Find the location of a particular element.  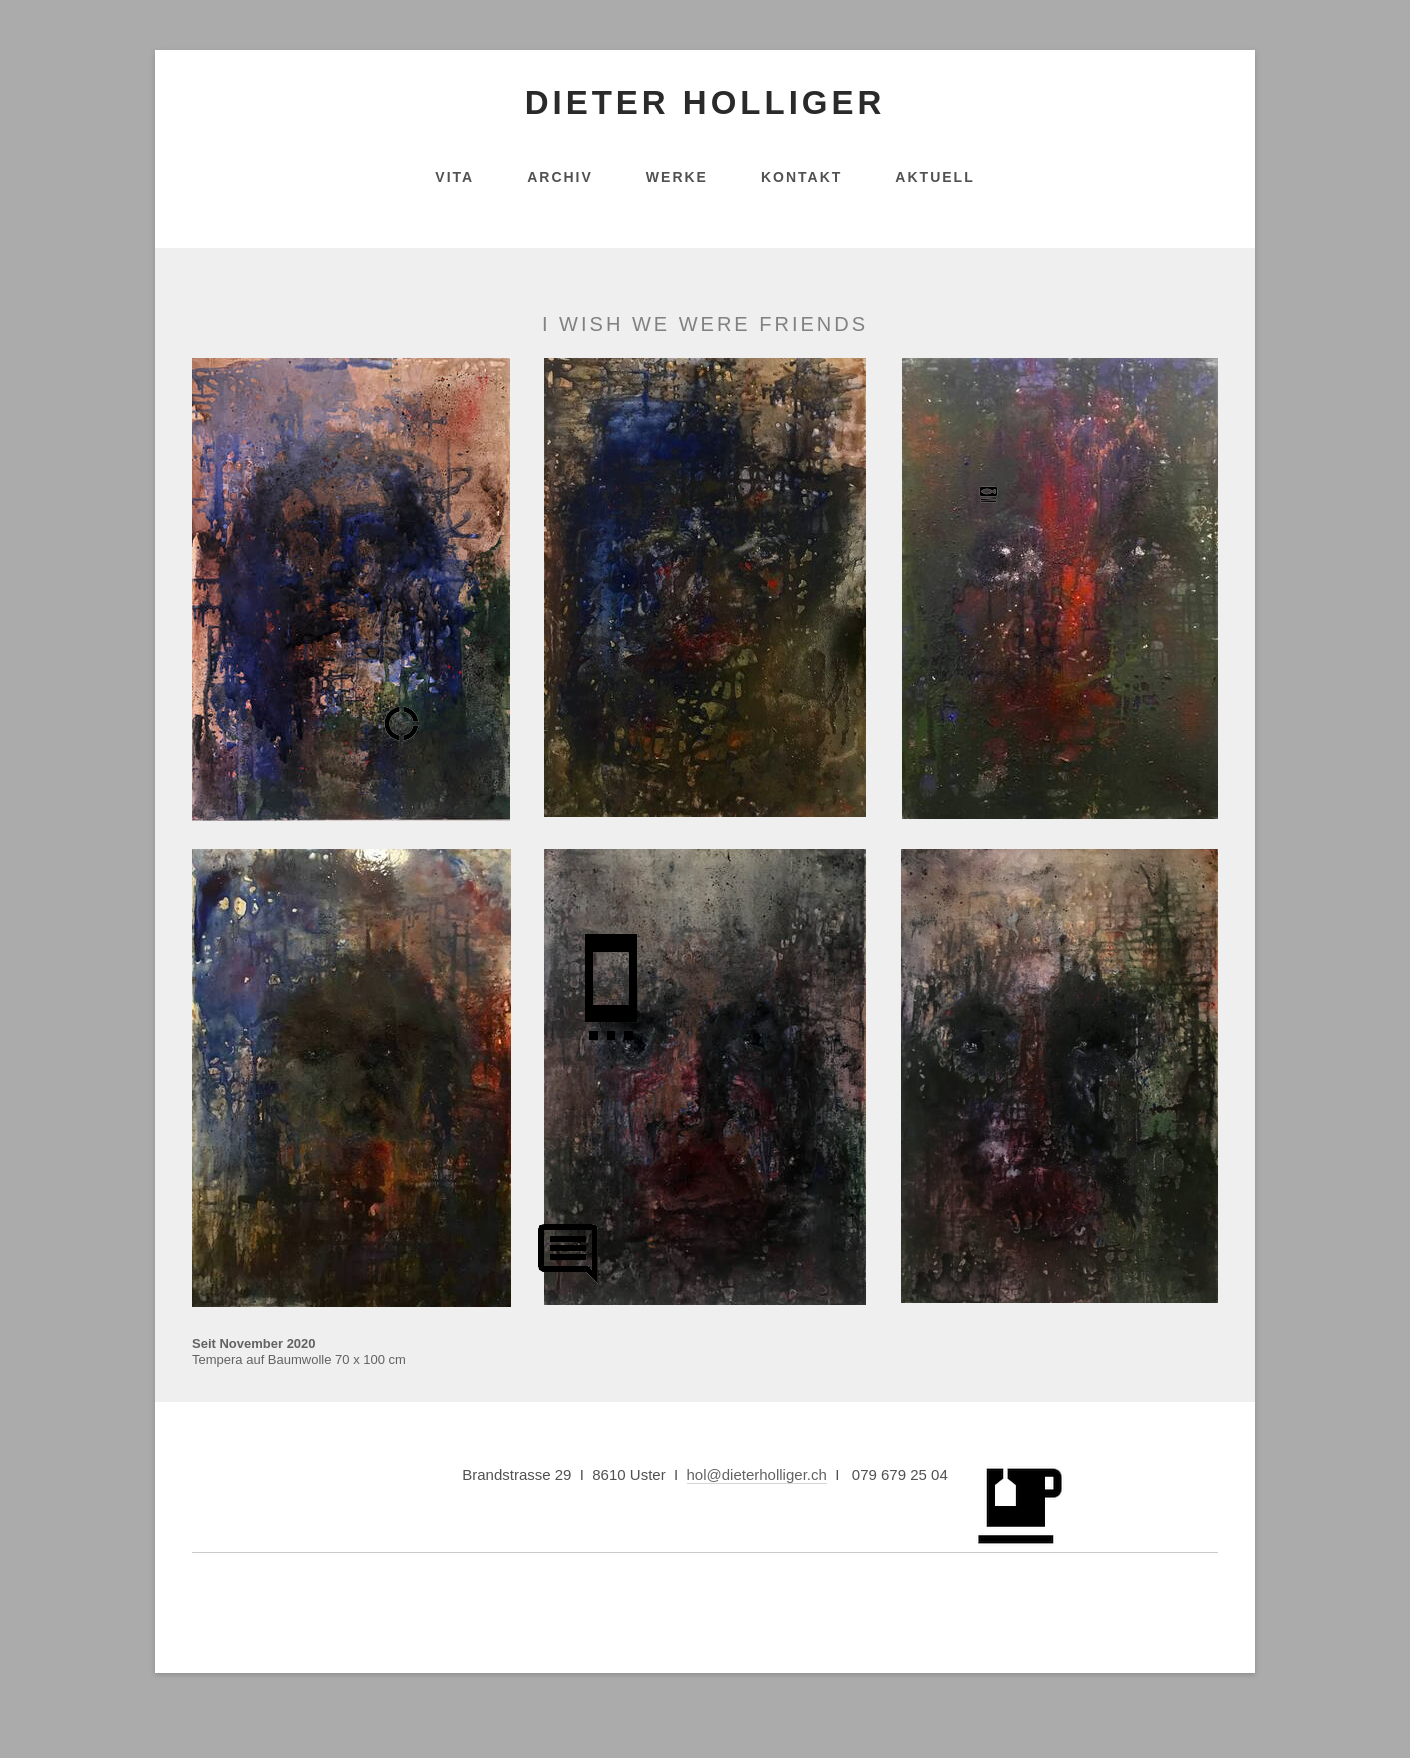

leave a comment is located at coordinates (568, 1254).